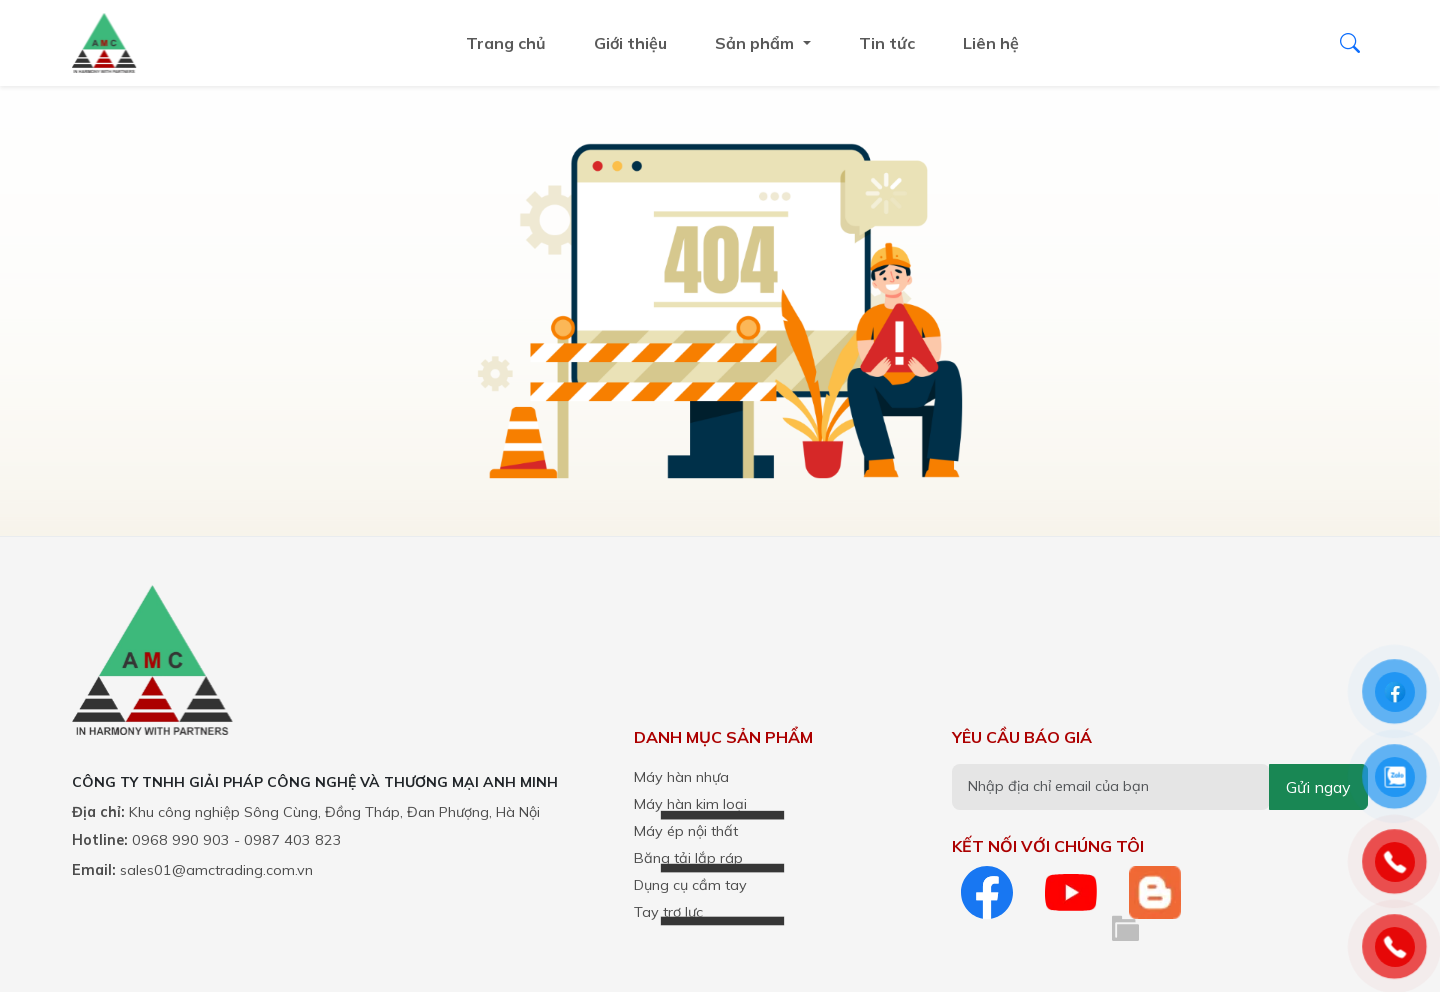  I want to click on open file browser or documents folder, so click(1125, 927).